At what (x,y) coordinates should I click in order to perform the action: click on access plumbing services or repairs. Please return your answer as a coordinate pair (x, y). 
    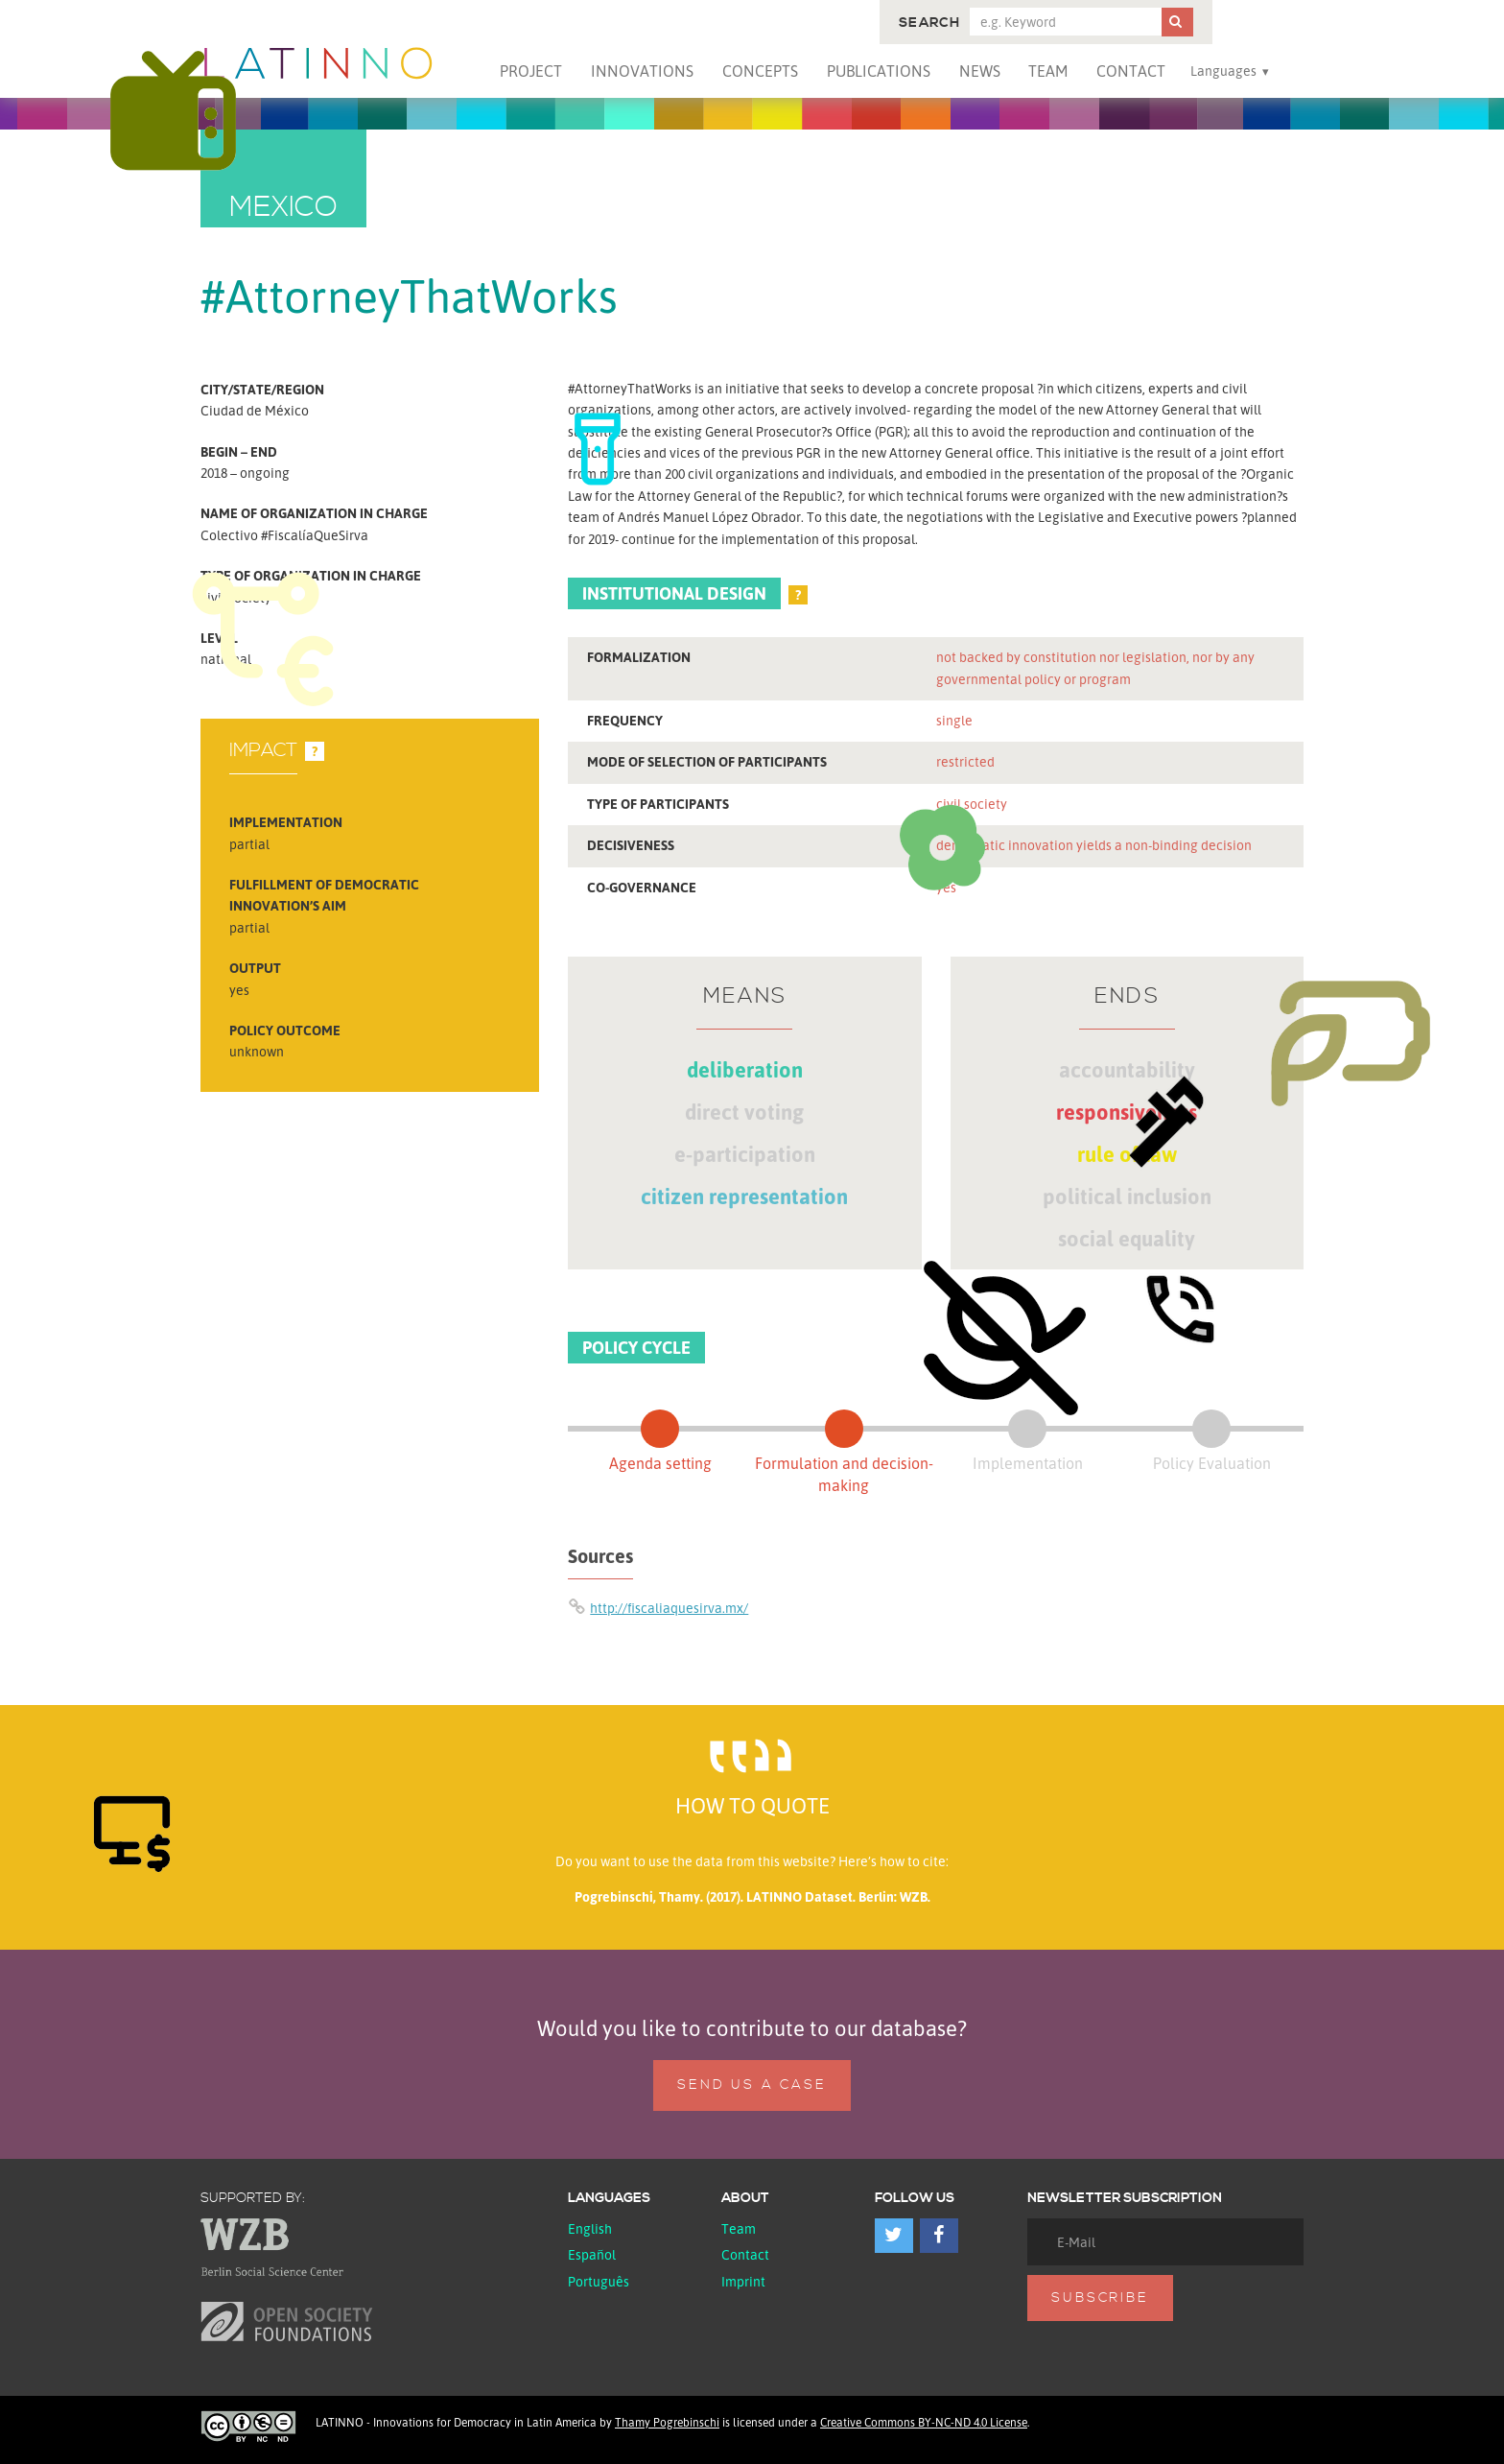
    Looking at the image, I should click on (1166, 1122).